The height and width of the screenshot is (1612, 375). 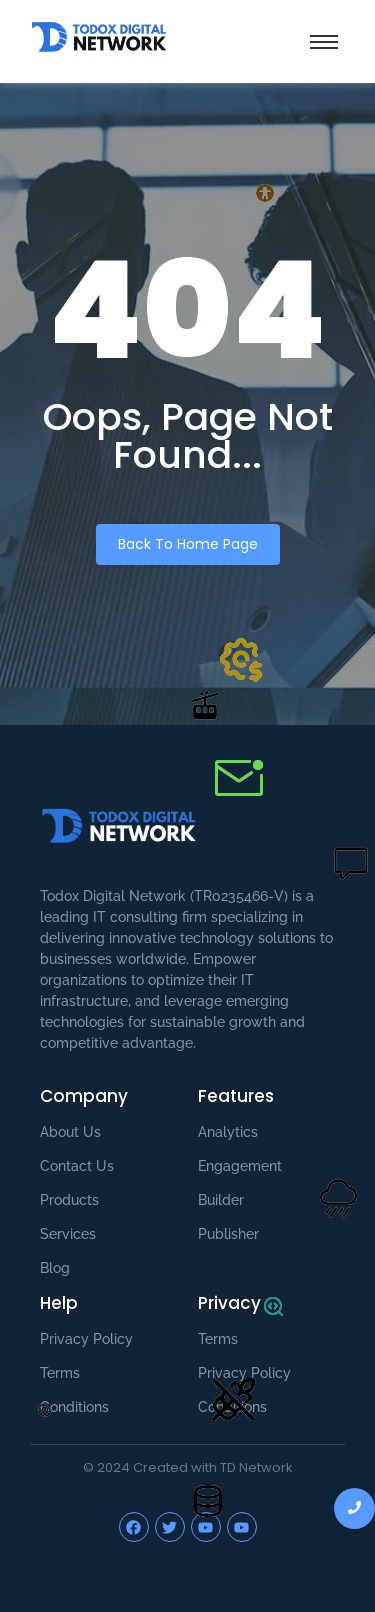 I want to click on indicates gluten-free option, so click(x=233, y=1399).